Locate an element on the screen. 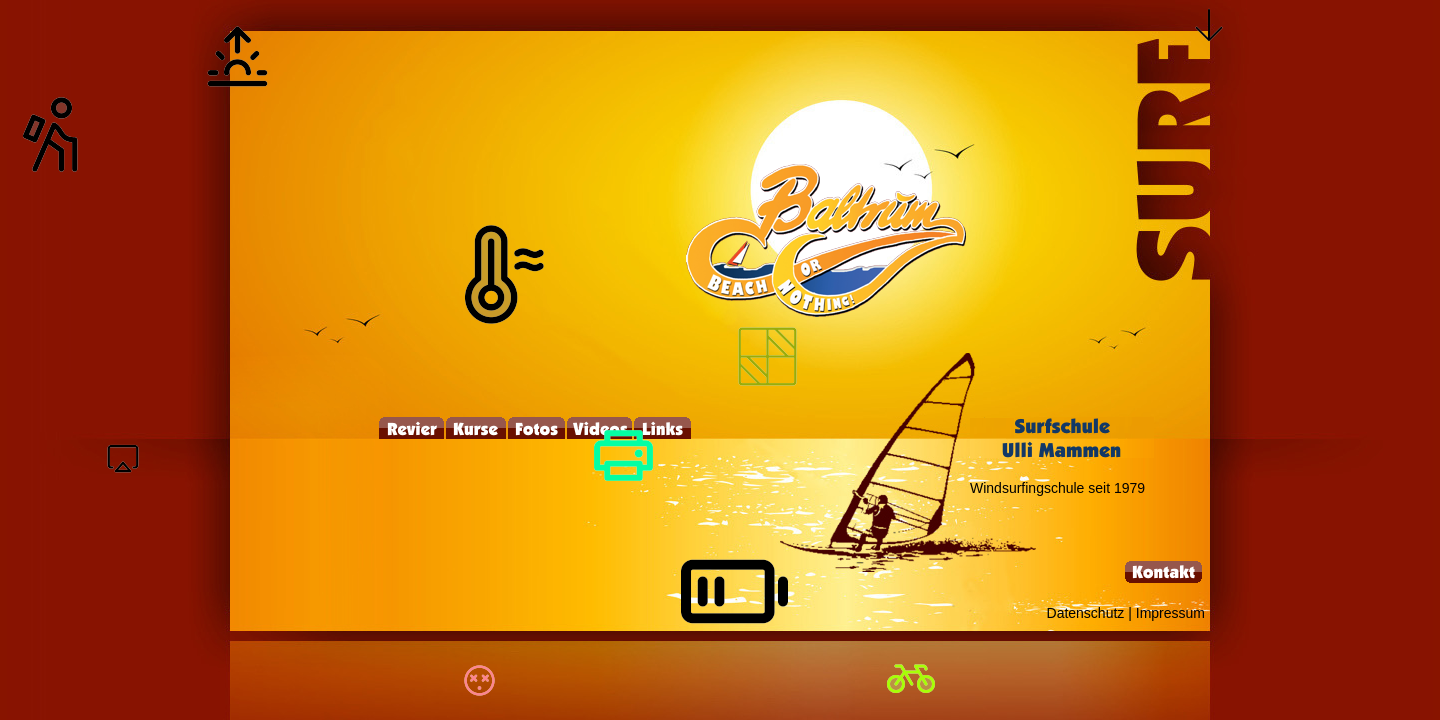  toggle transparency grid view is located at coordinates (767, 356).